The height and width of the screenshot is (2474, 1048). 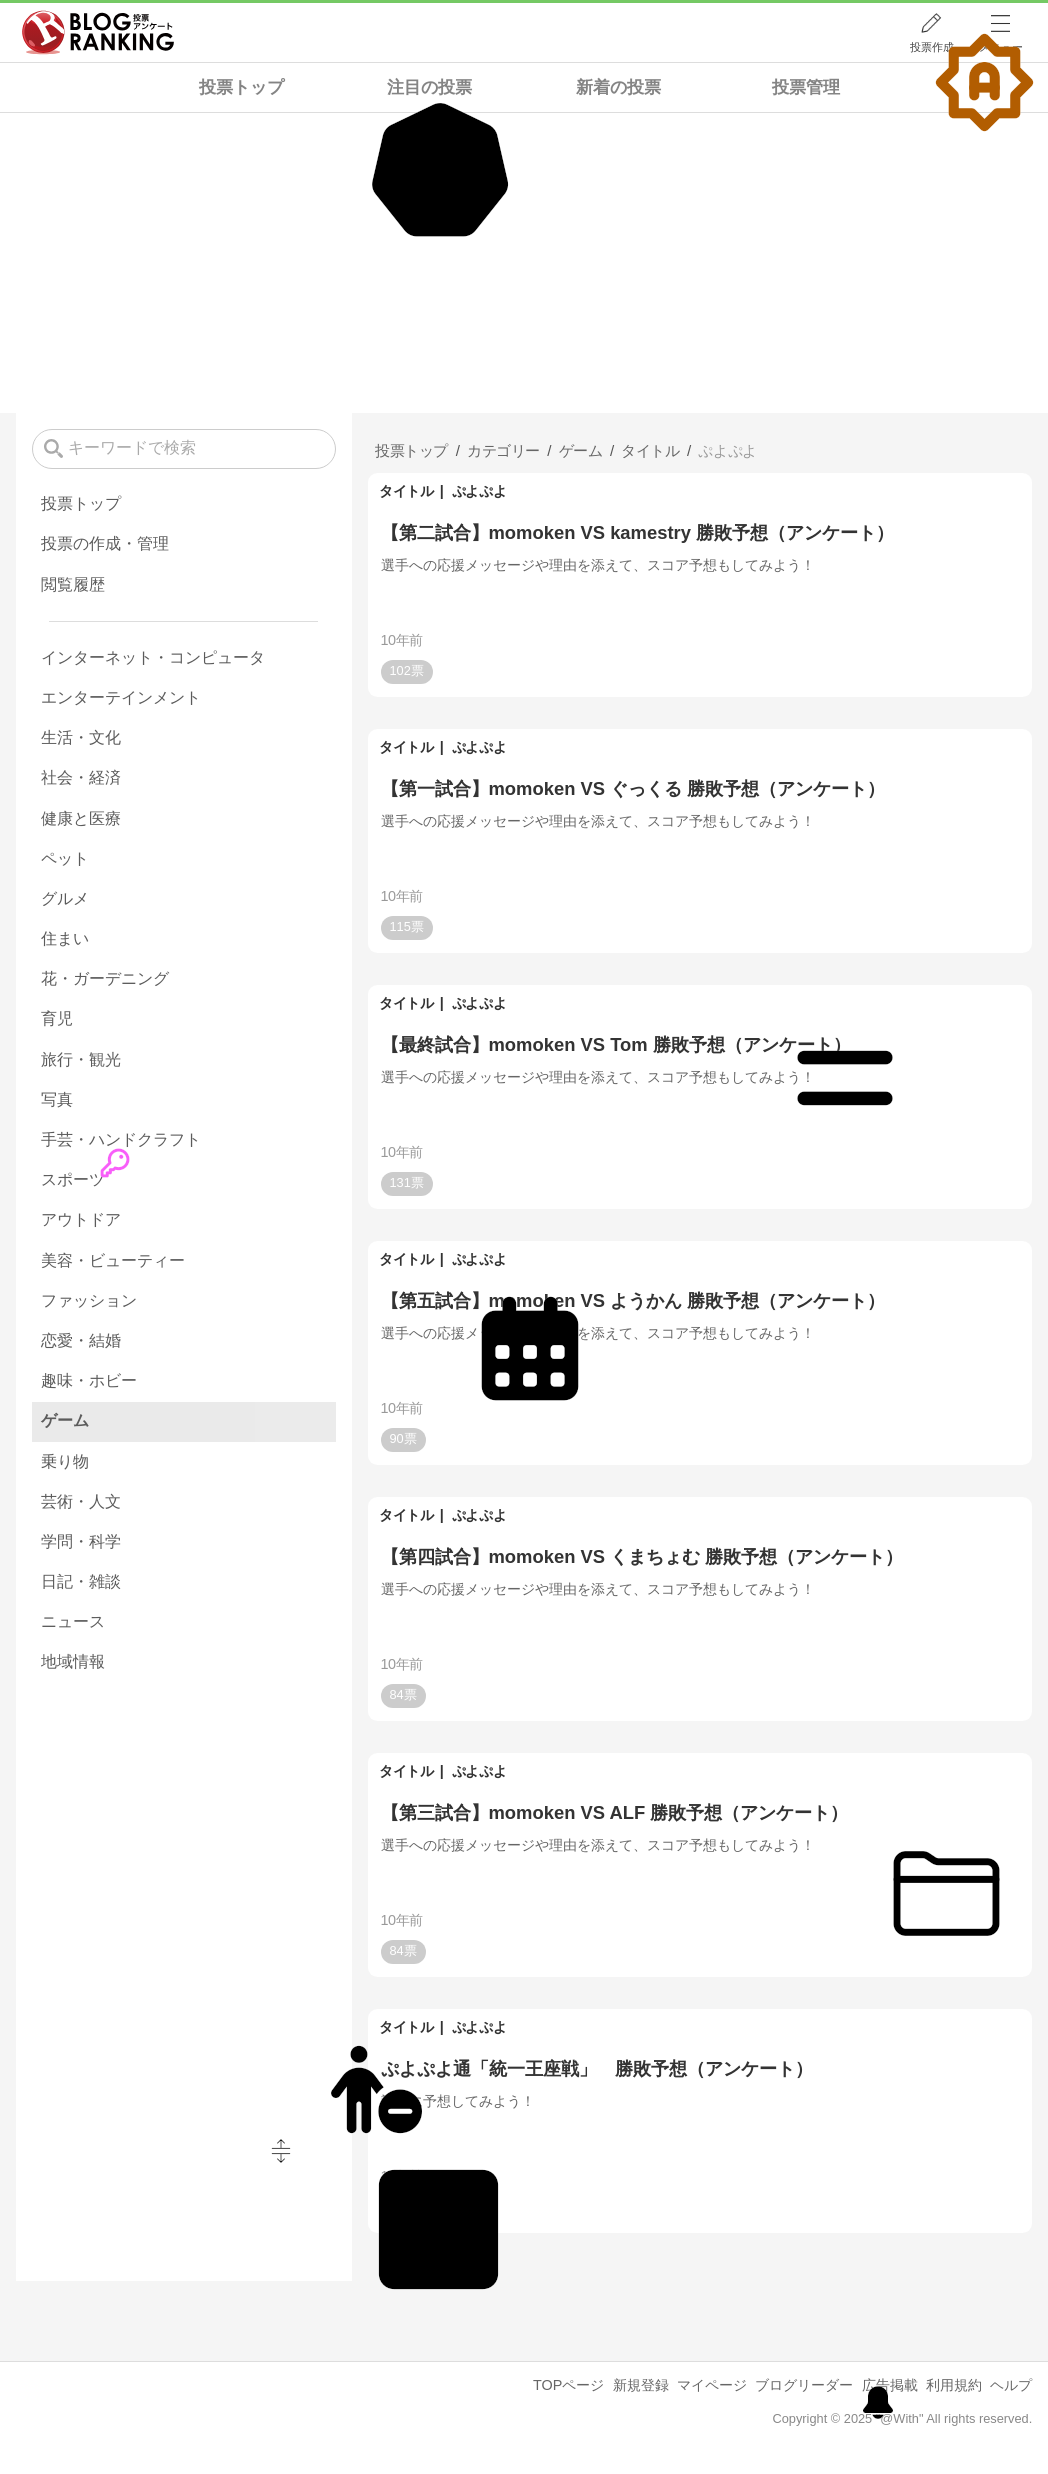 I want to click on enable automatic brightness adjustment, so click(x=984, y=82).